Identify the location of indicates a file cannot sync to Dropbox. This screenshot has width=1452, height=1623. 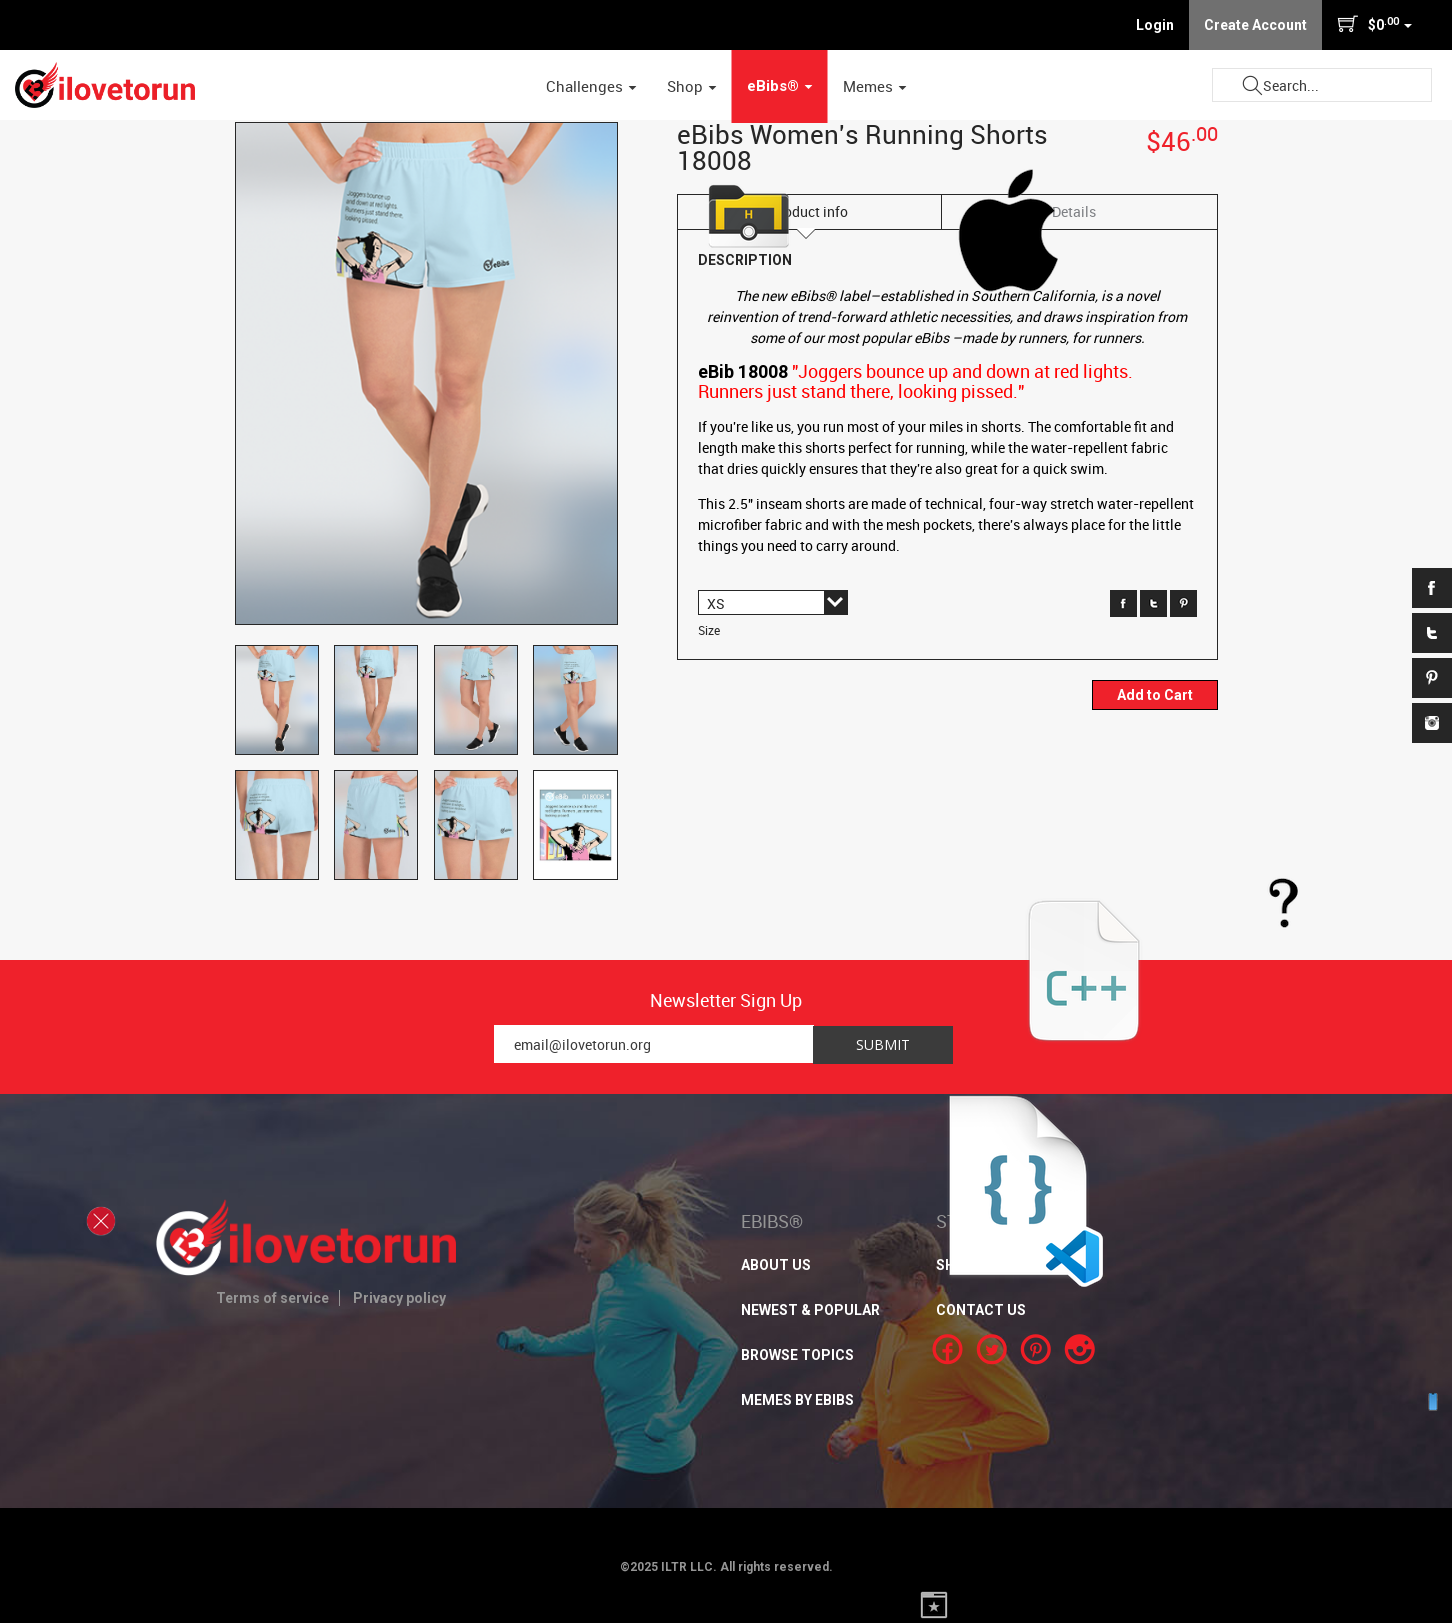
(101, 1221).